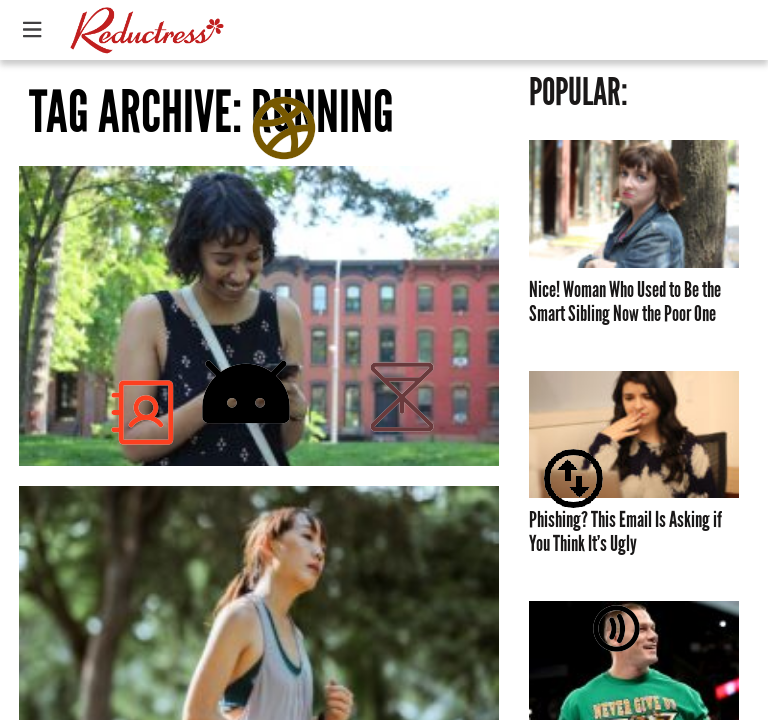 This screenshot has height=720, width=768. Describe the element at coordinates (143, 412) in the screenshot. I see `open your contacts list` at that location.